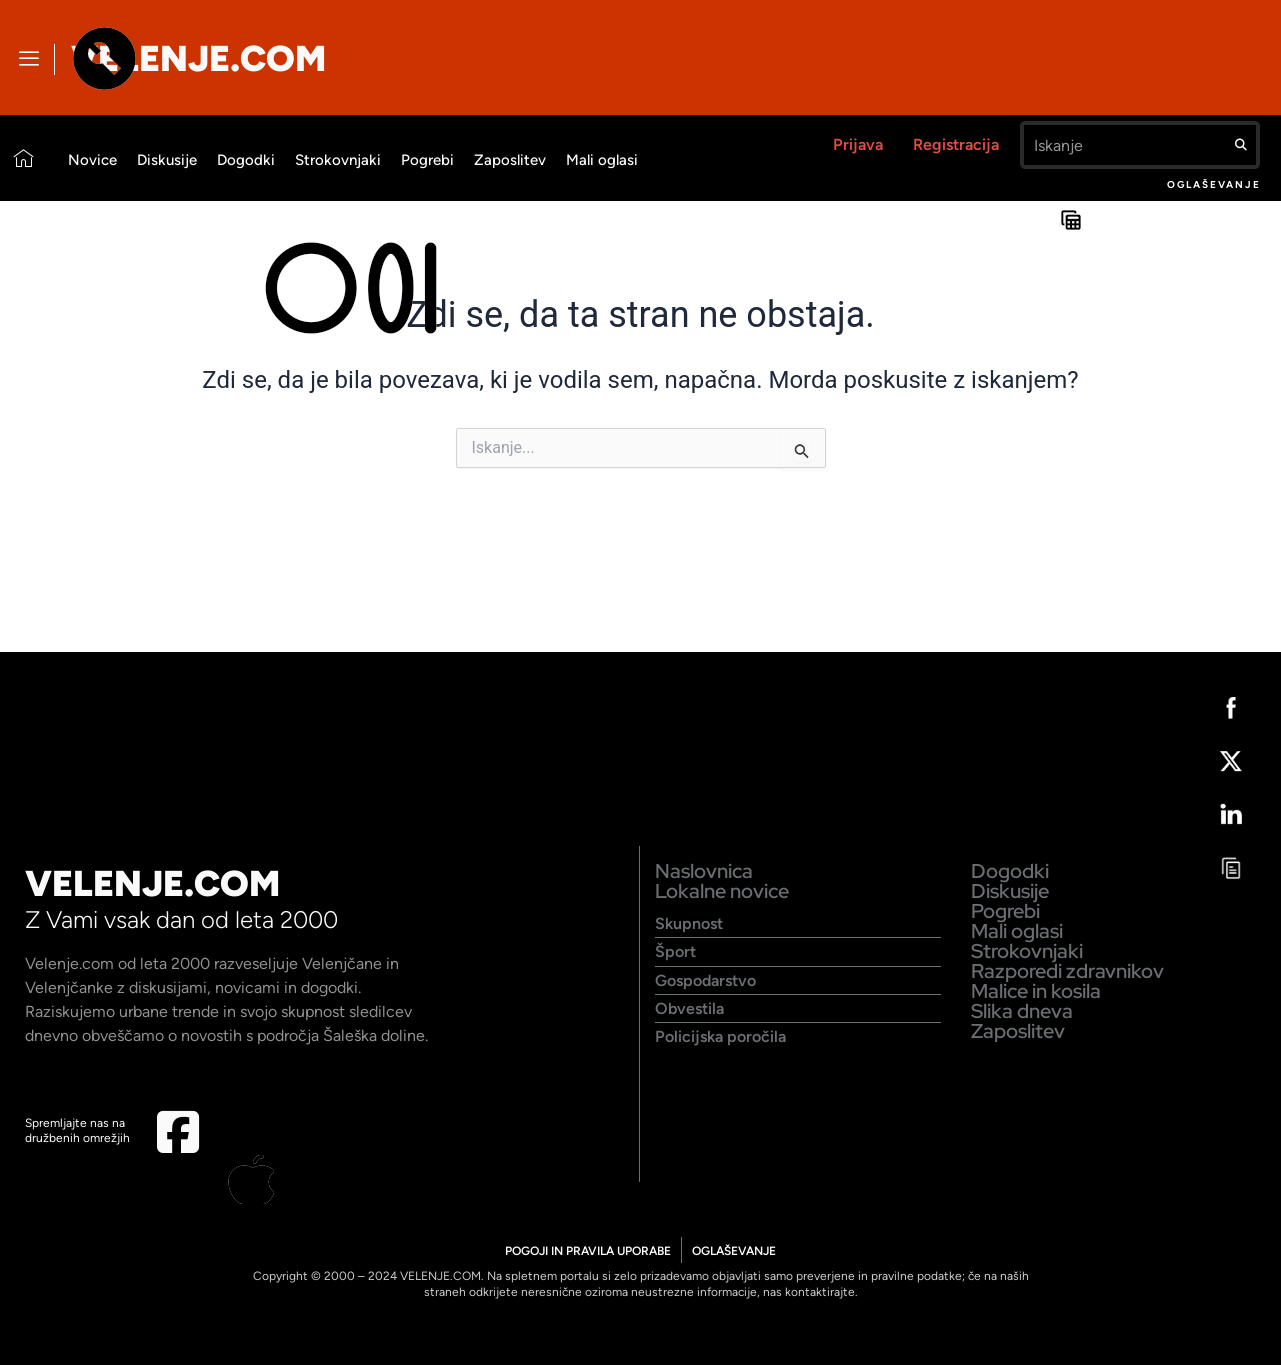  What do you see at coordinates (253, 1183) in the screenshot?
I see `apple brand or product indicator` at bounding box center [253, 1183].